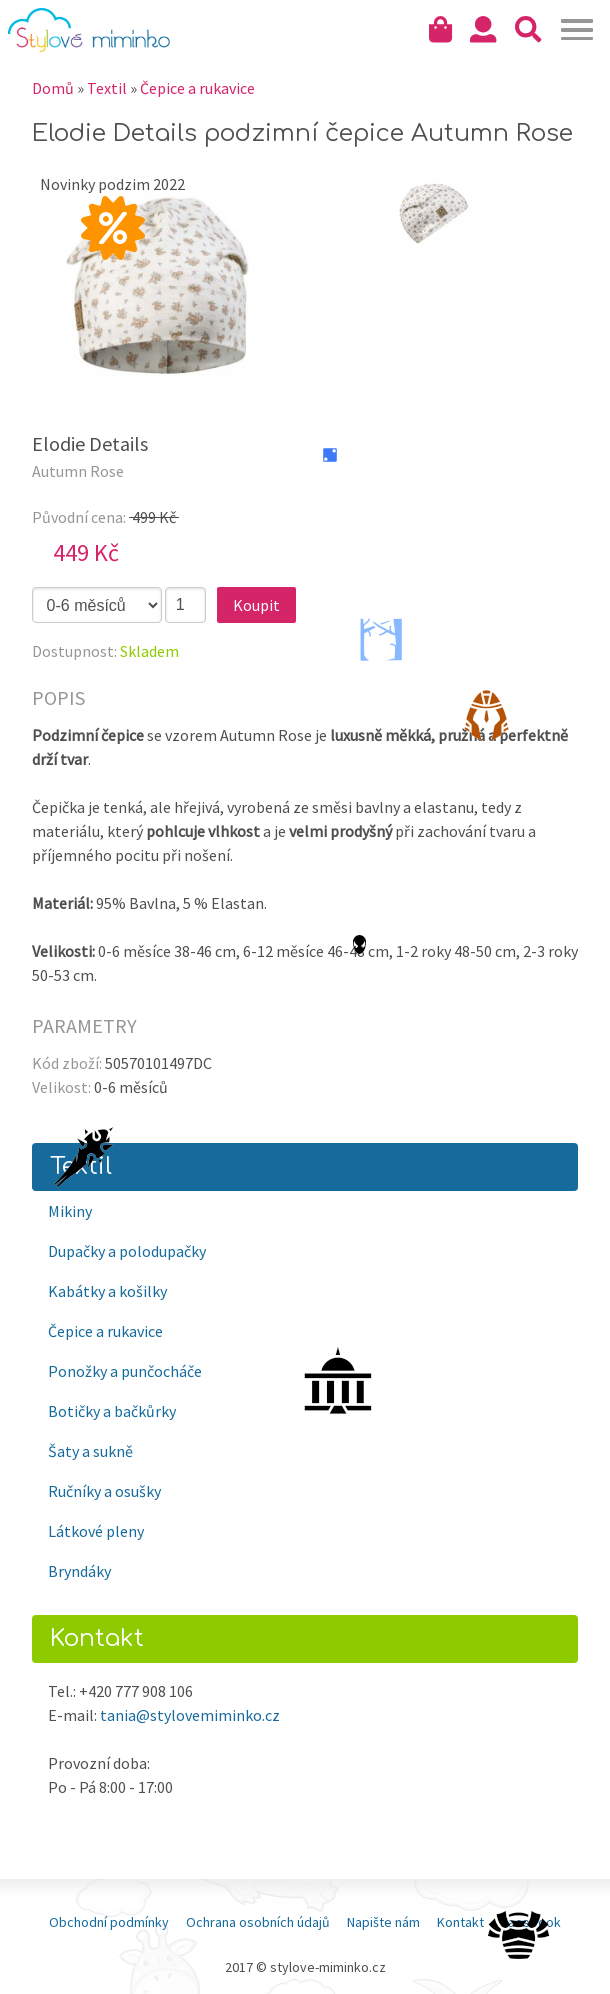  I want to click on access government or civic services, so click(338, 1380).